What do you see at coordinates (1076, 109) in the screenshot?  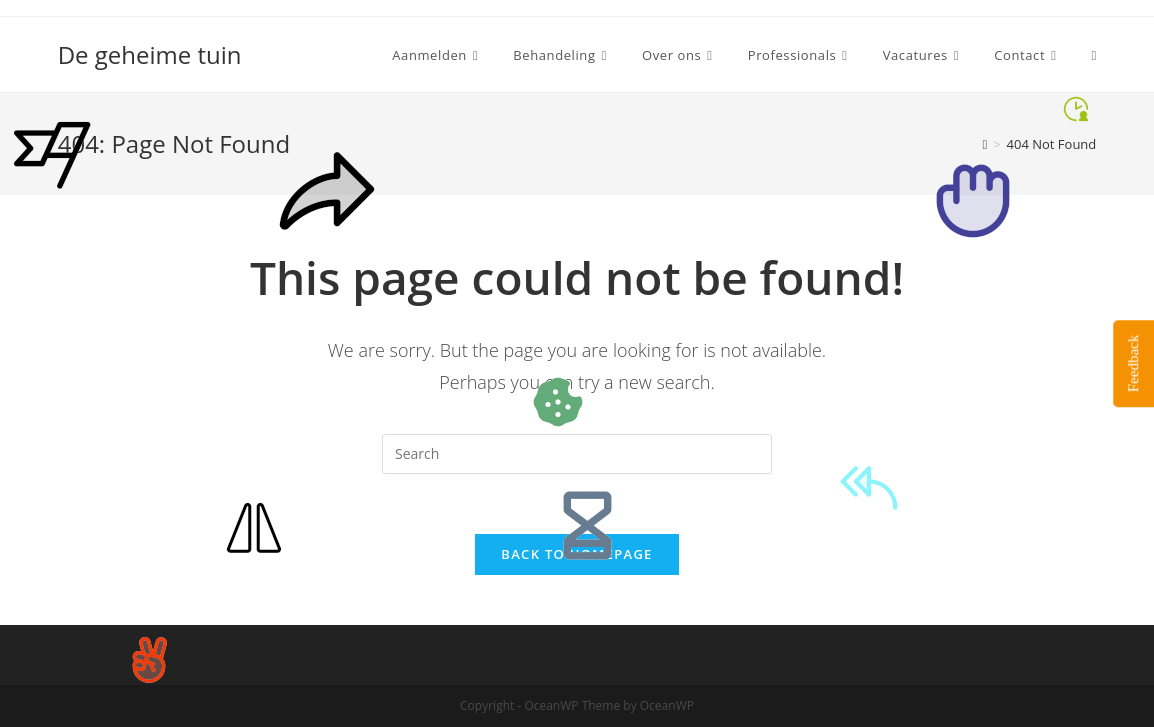 I see `view user activity history` at bounding box center [1076, 109].